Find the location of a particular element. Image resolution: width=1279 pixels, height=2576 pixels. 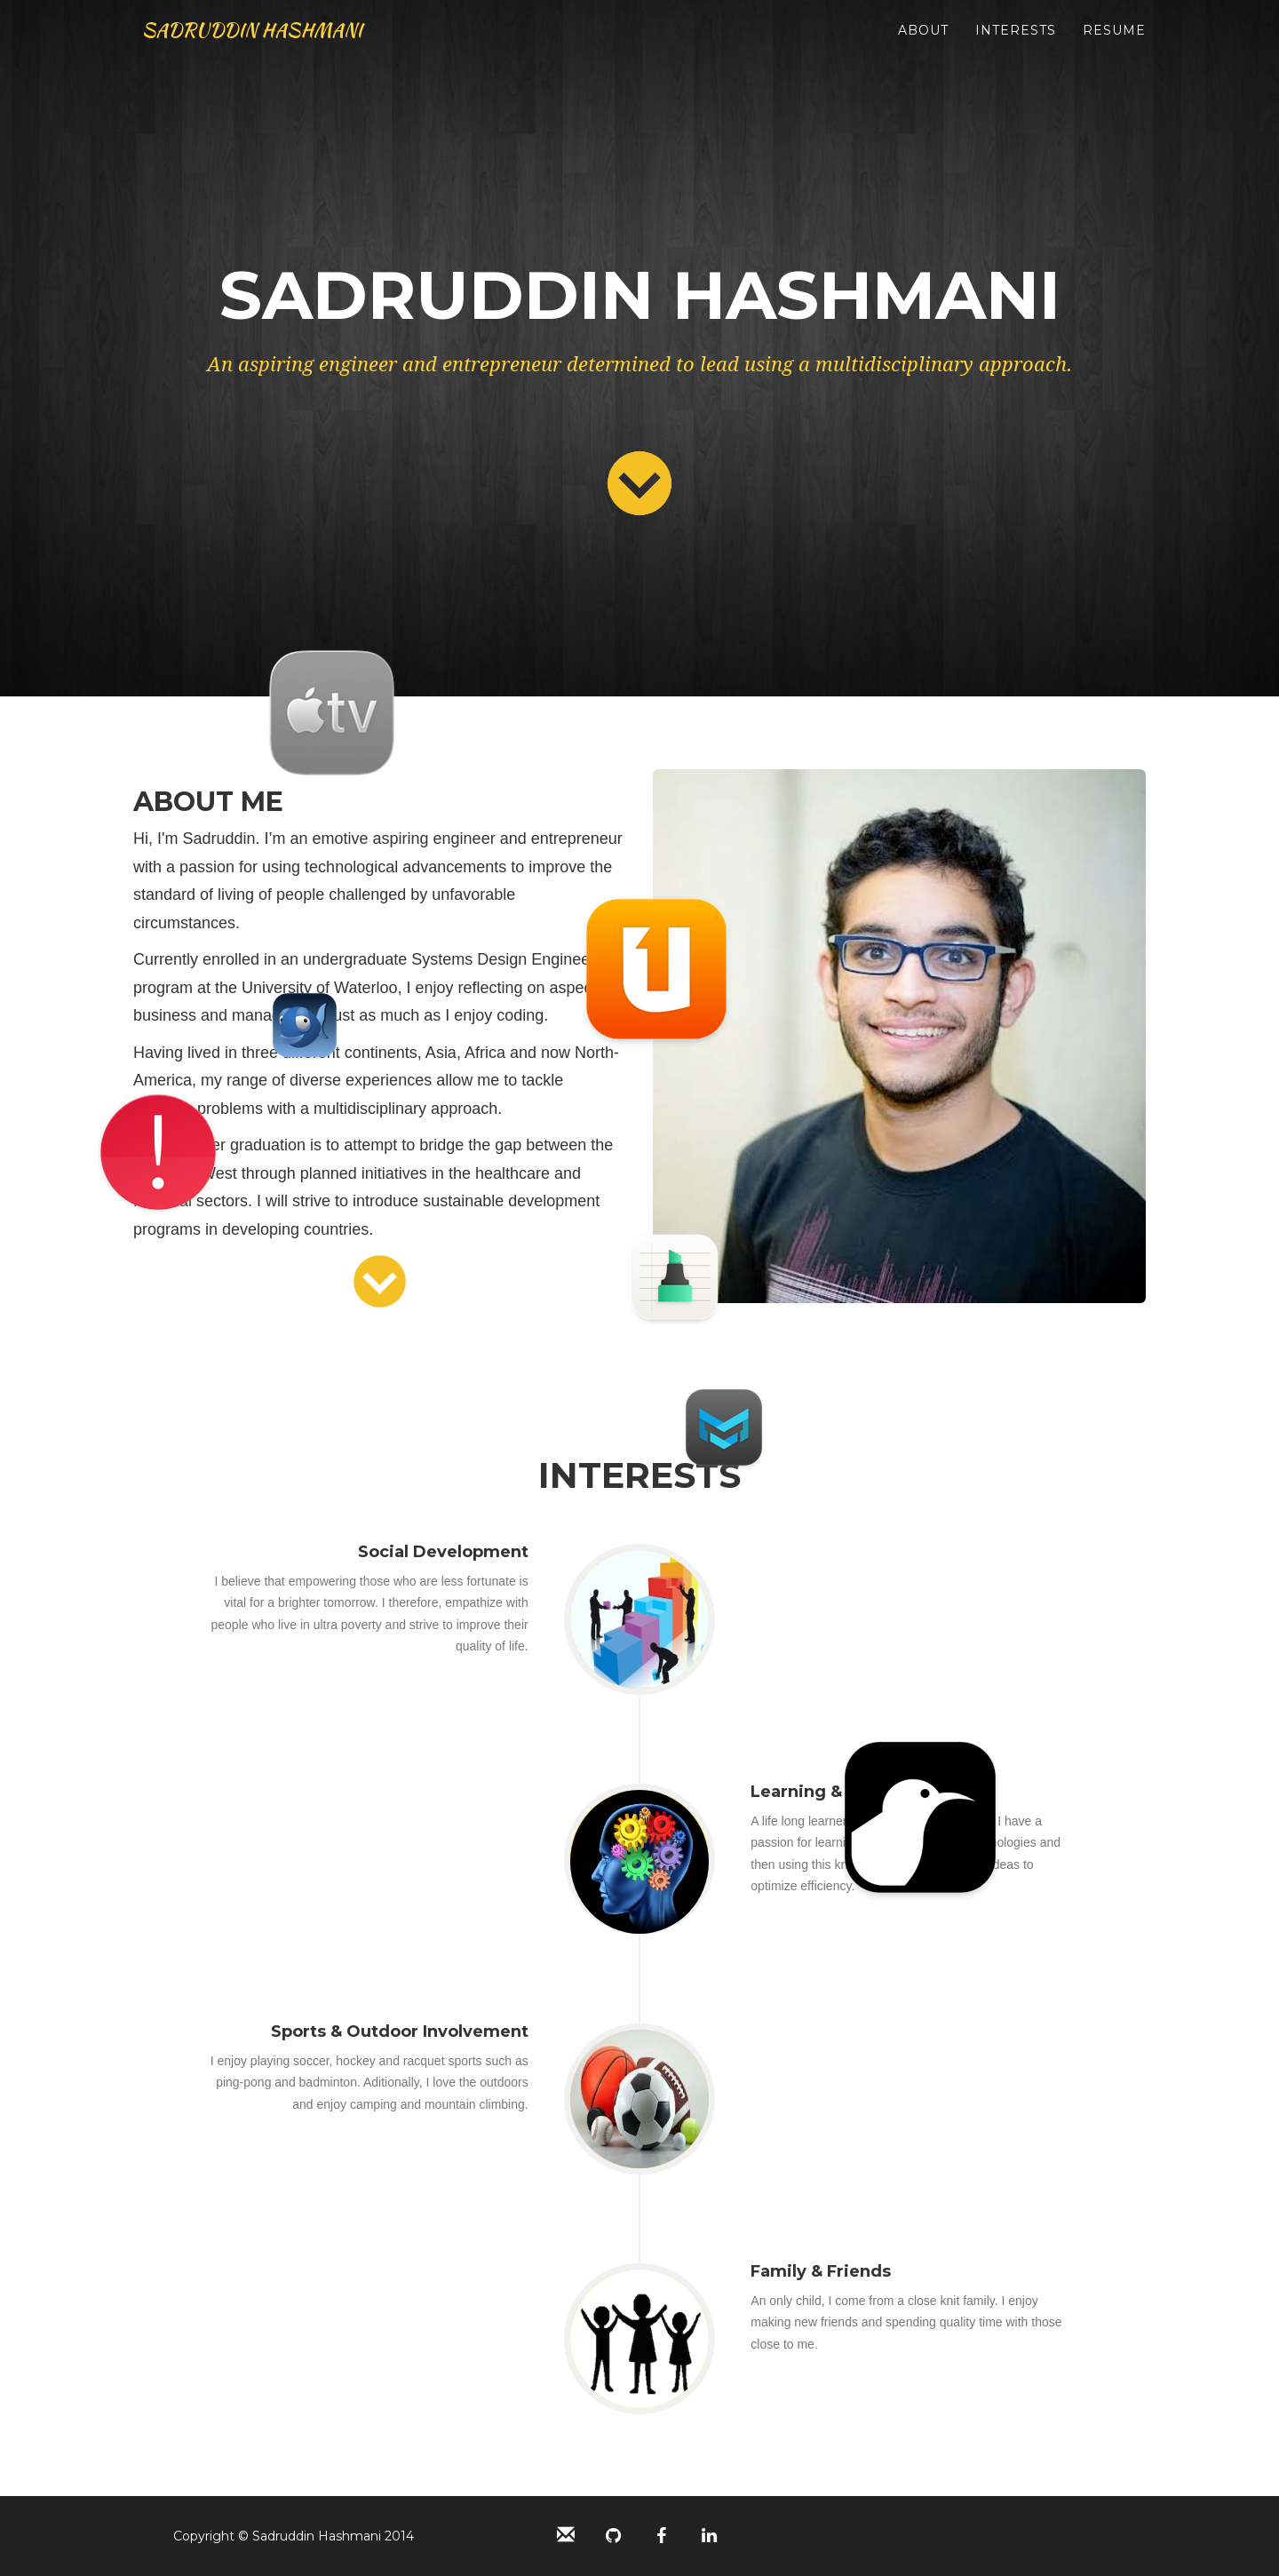

open marktext markdown editor is located at coordinates (724, 1427).